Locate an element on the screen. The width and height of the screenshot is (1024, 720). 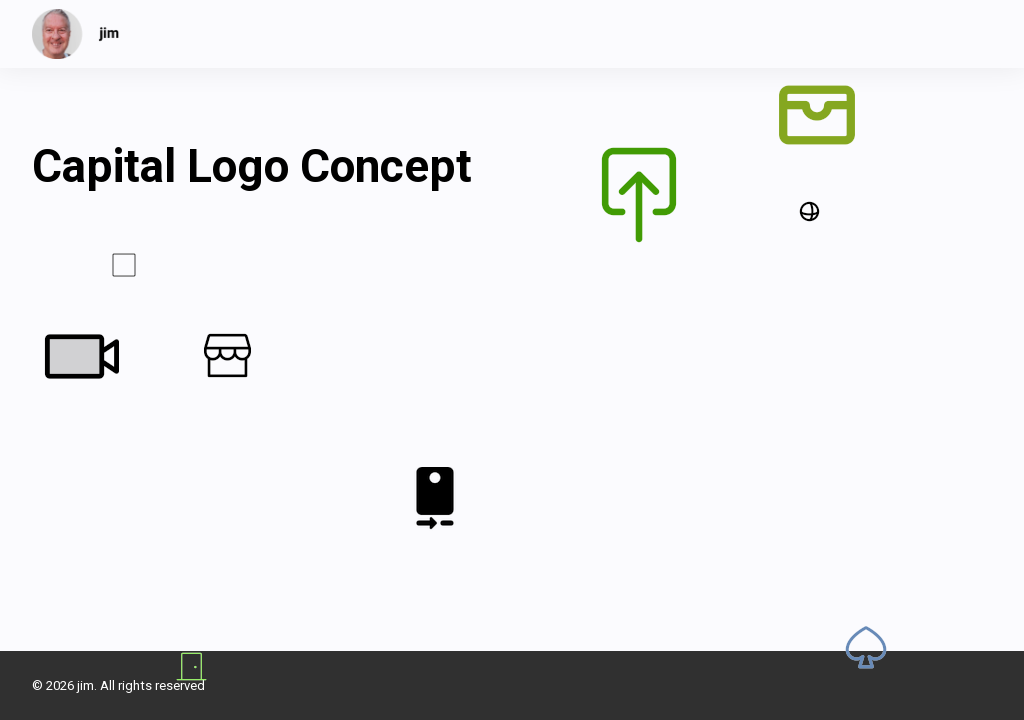
stop media playback is located at coordinates (124, 265).